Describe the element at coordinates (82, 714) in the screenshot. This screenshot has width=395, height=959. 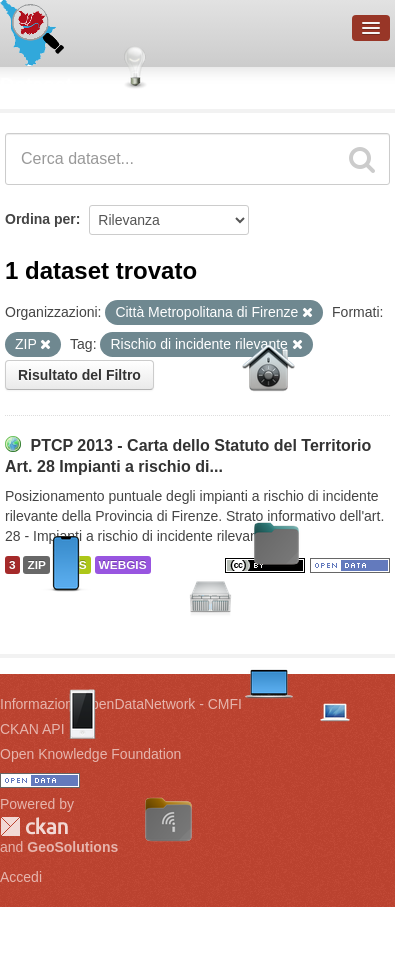
I see `indicates a connected iPod nano device` at that location.